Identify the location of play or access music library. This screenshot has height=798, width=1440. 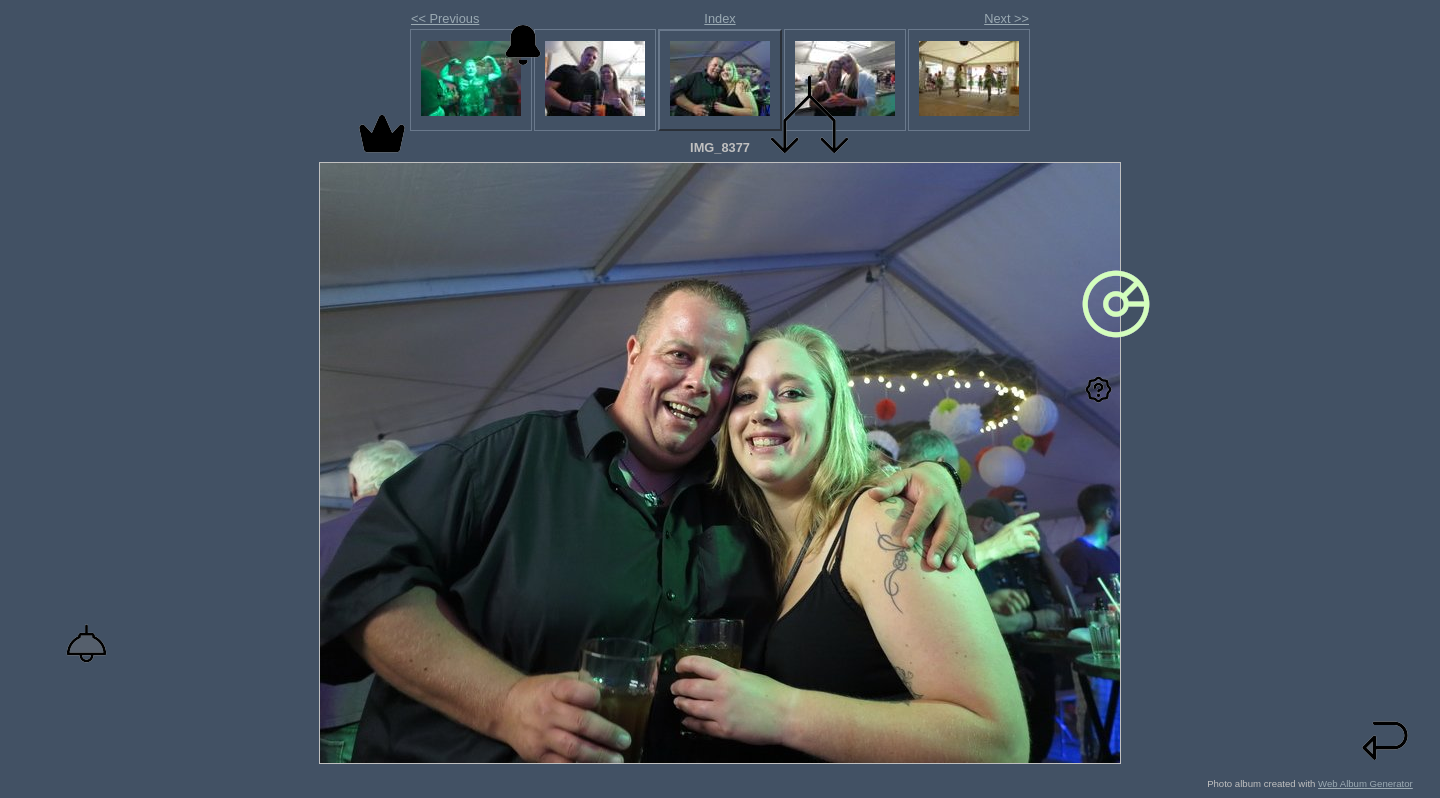
(1116, 304).